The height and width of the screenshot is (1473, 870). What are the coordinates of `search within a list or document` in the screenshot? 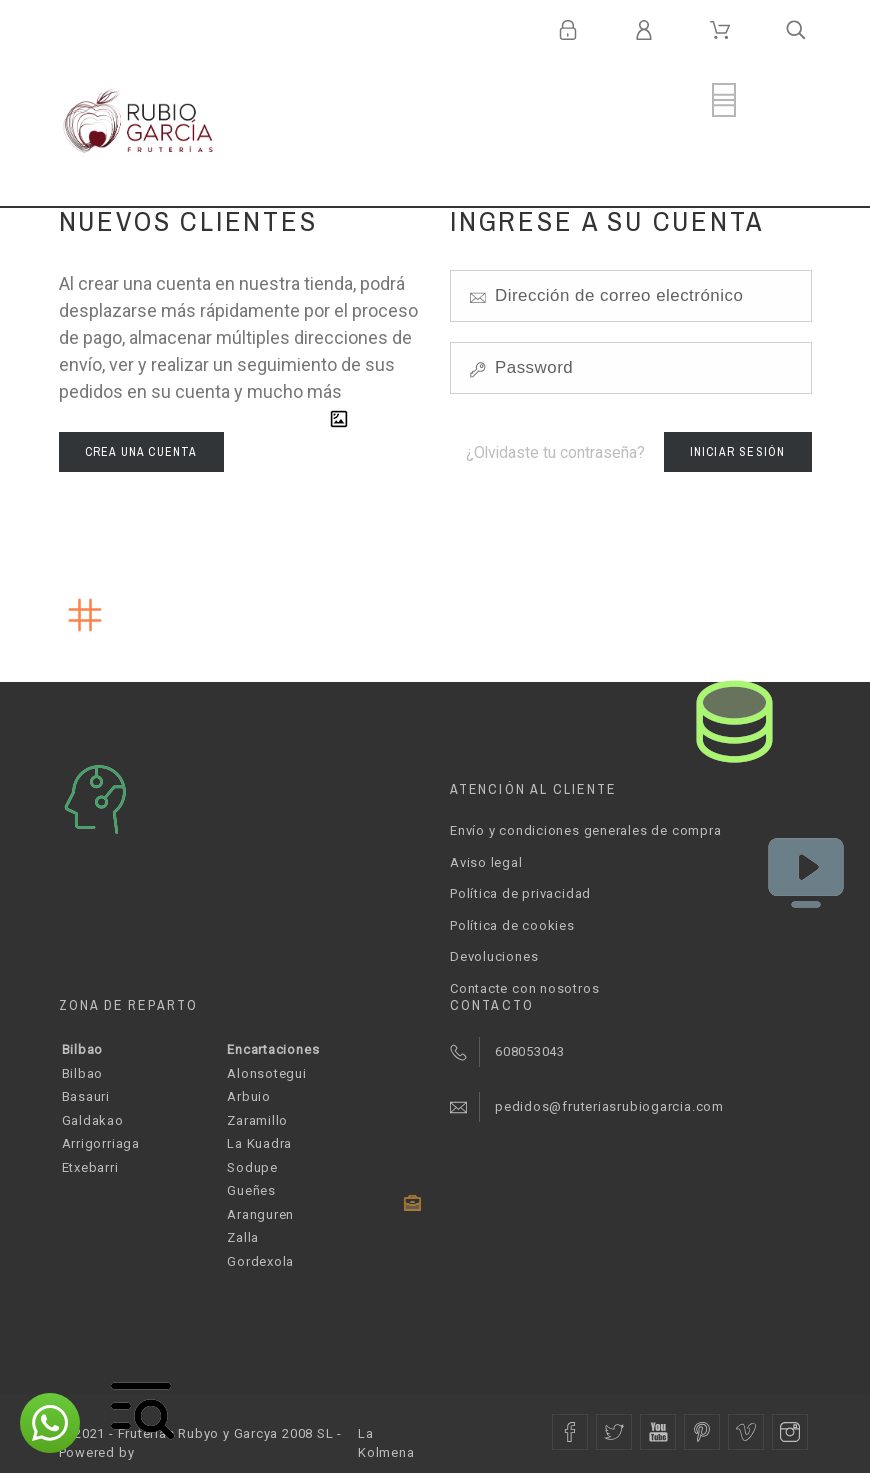 It's located at (141, 1406).